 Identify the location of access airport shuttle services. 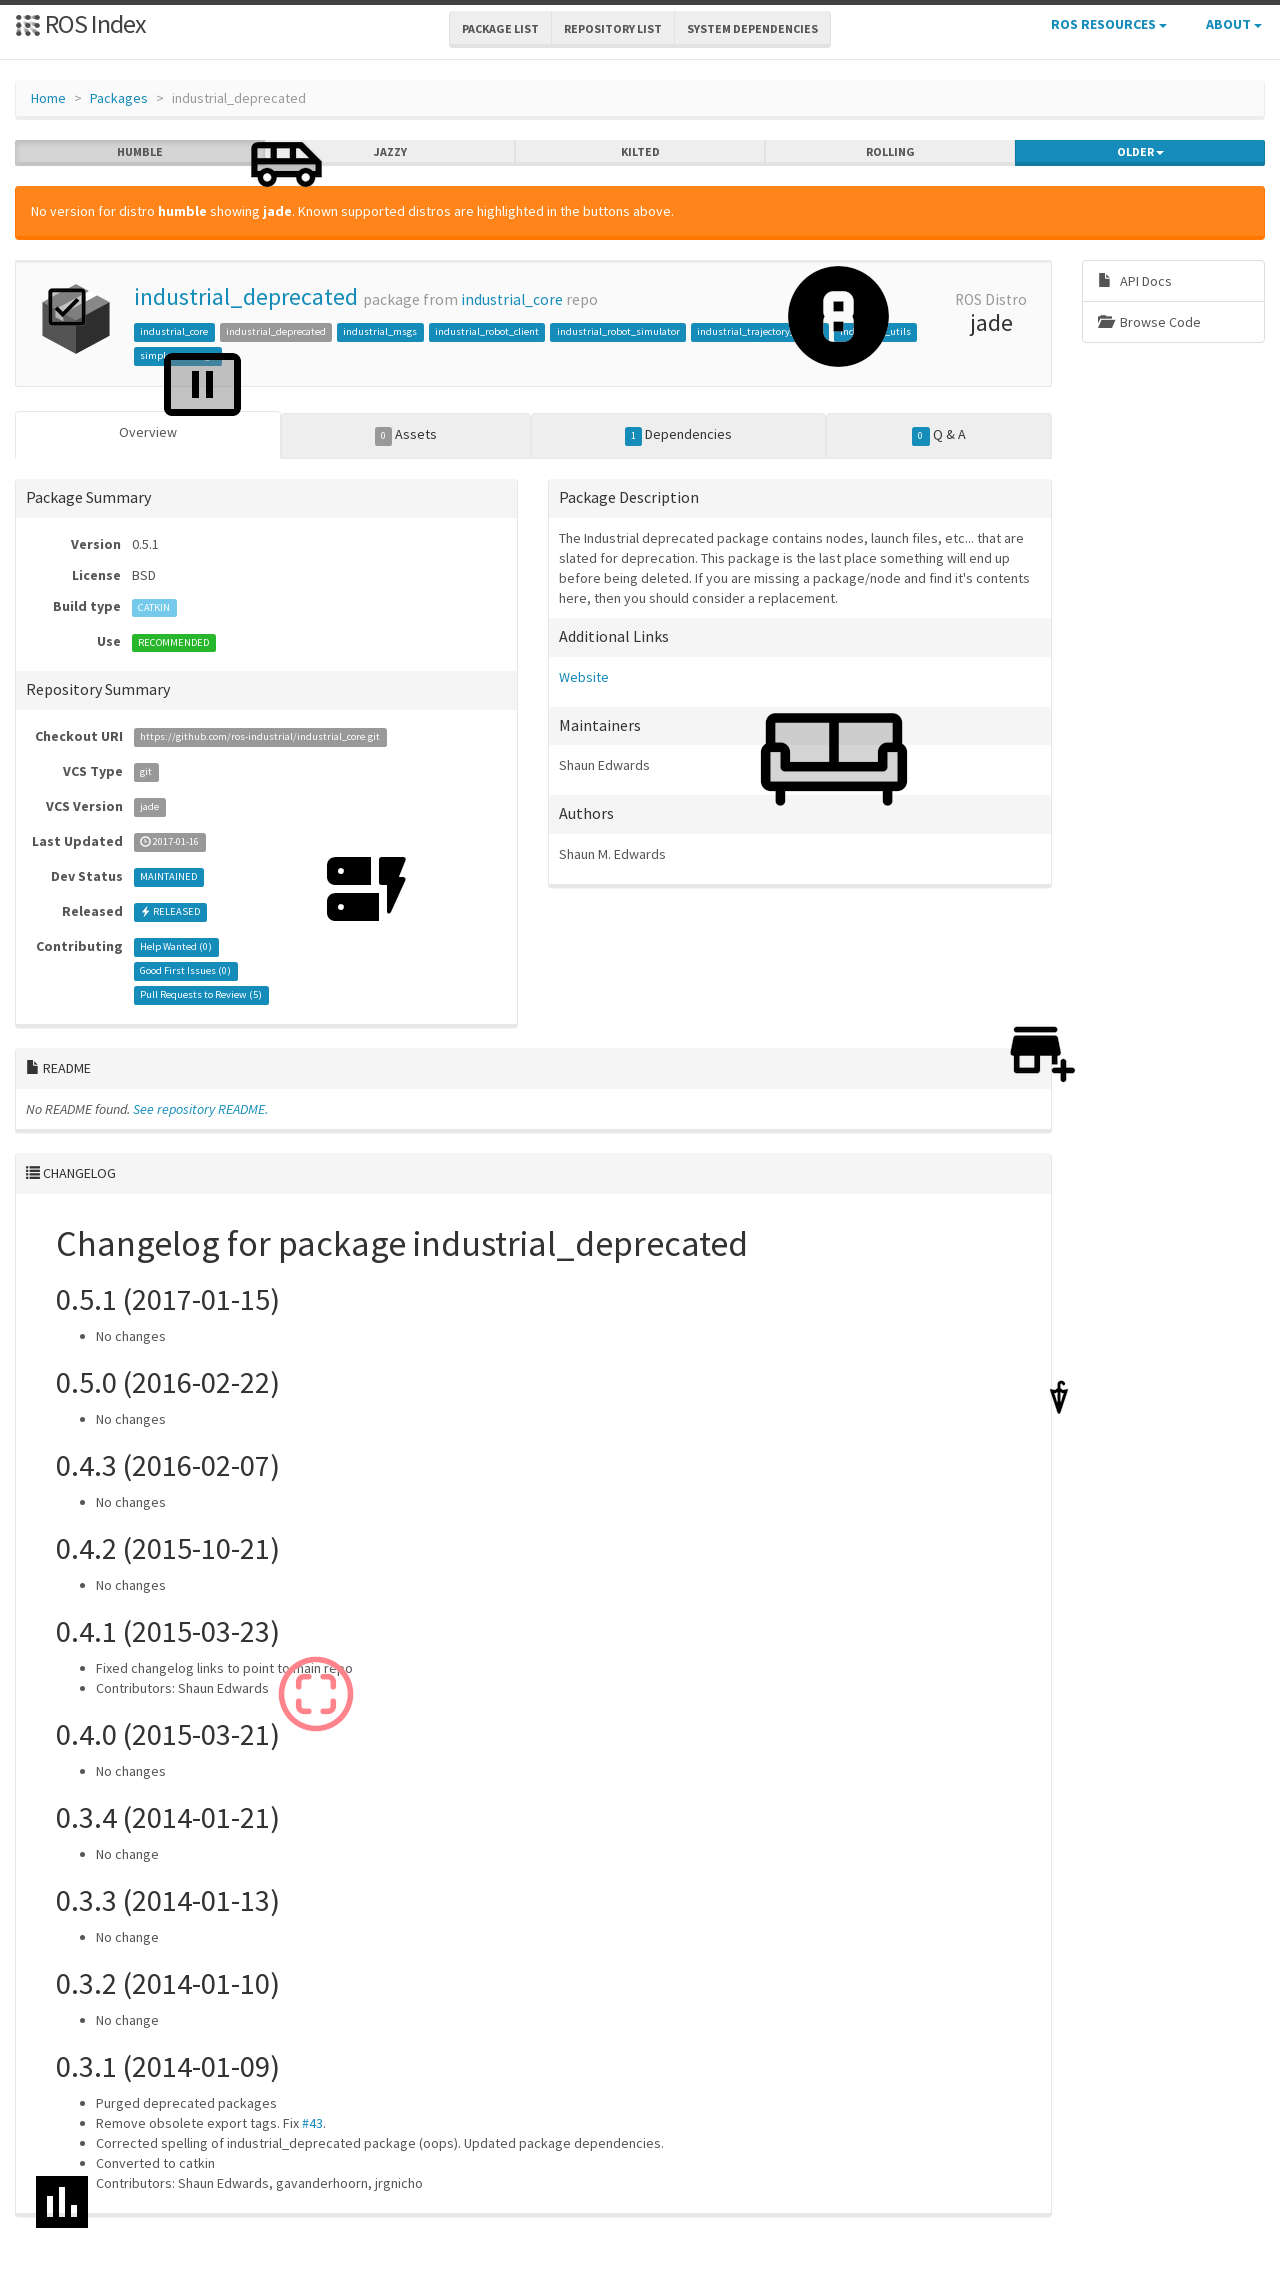
(286, 164).